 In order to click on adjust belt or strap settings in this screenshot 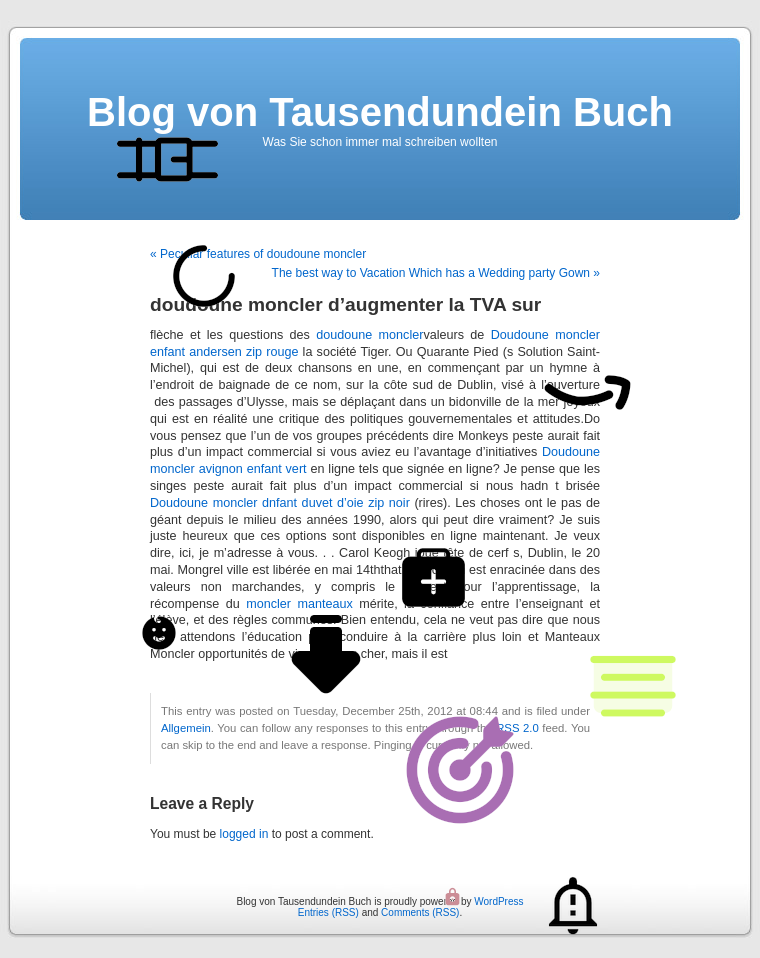, I will do `click(167, 159)`.